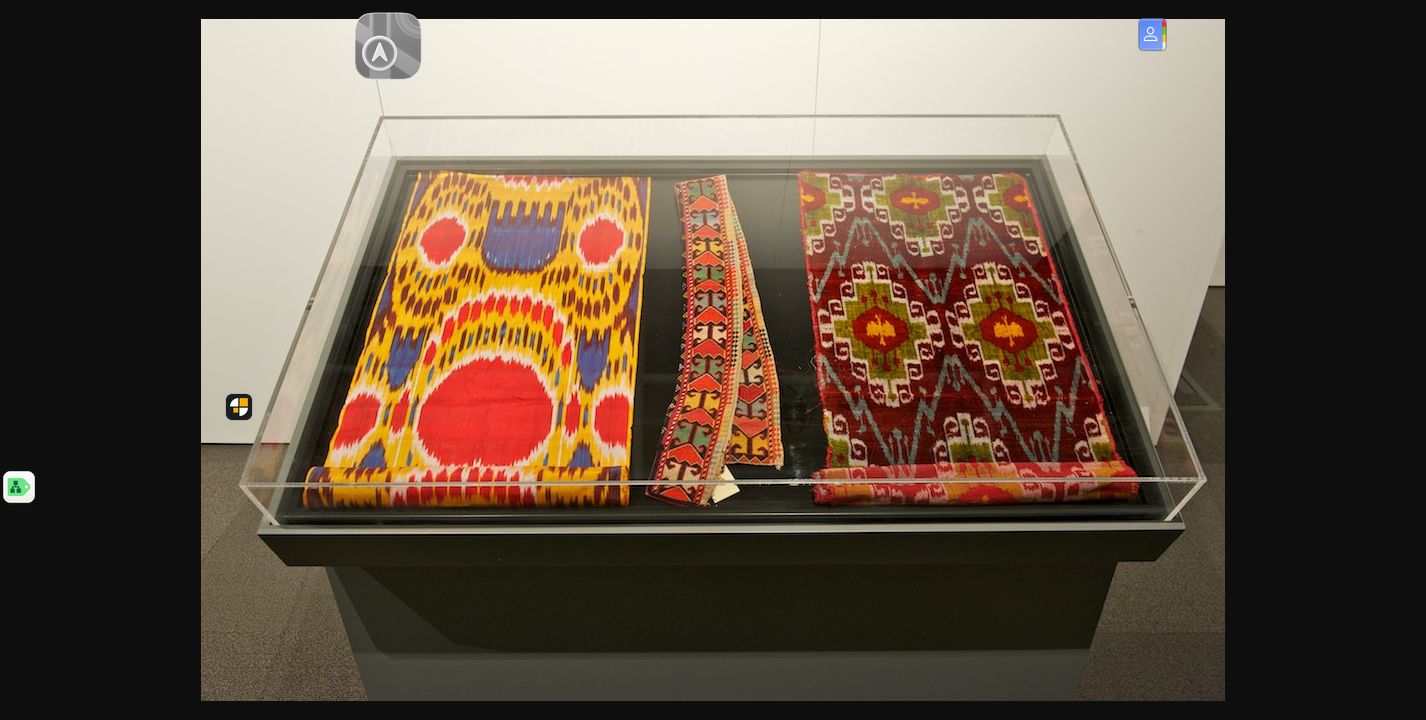 Image resolution: width=1426 pixels, height=720 pixels. I want to click on launch shapez 2 game, so click(239, 407).